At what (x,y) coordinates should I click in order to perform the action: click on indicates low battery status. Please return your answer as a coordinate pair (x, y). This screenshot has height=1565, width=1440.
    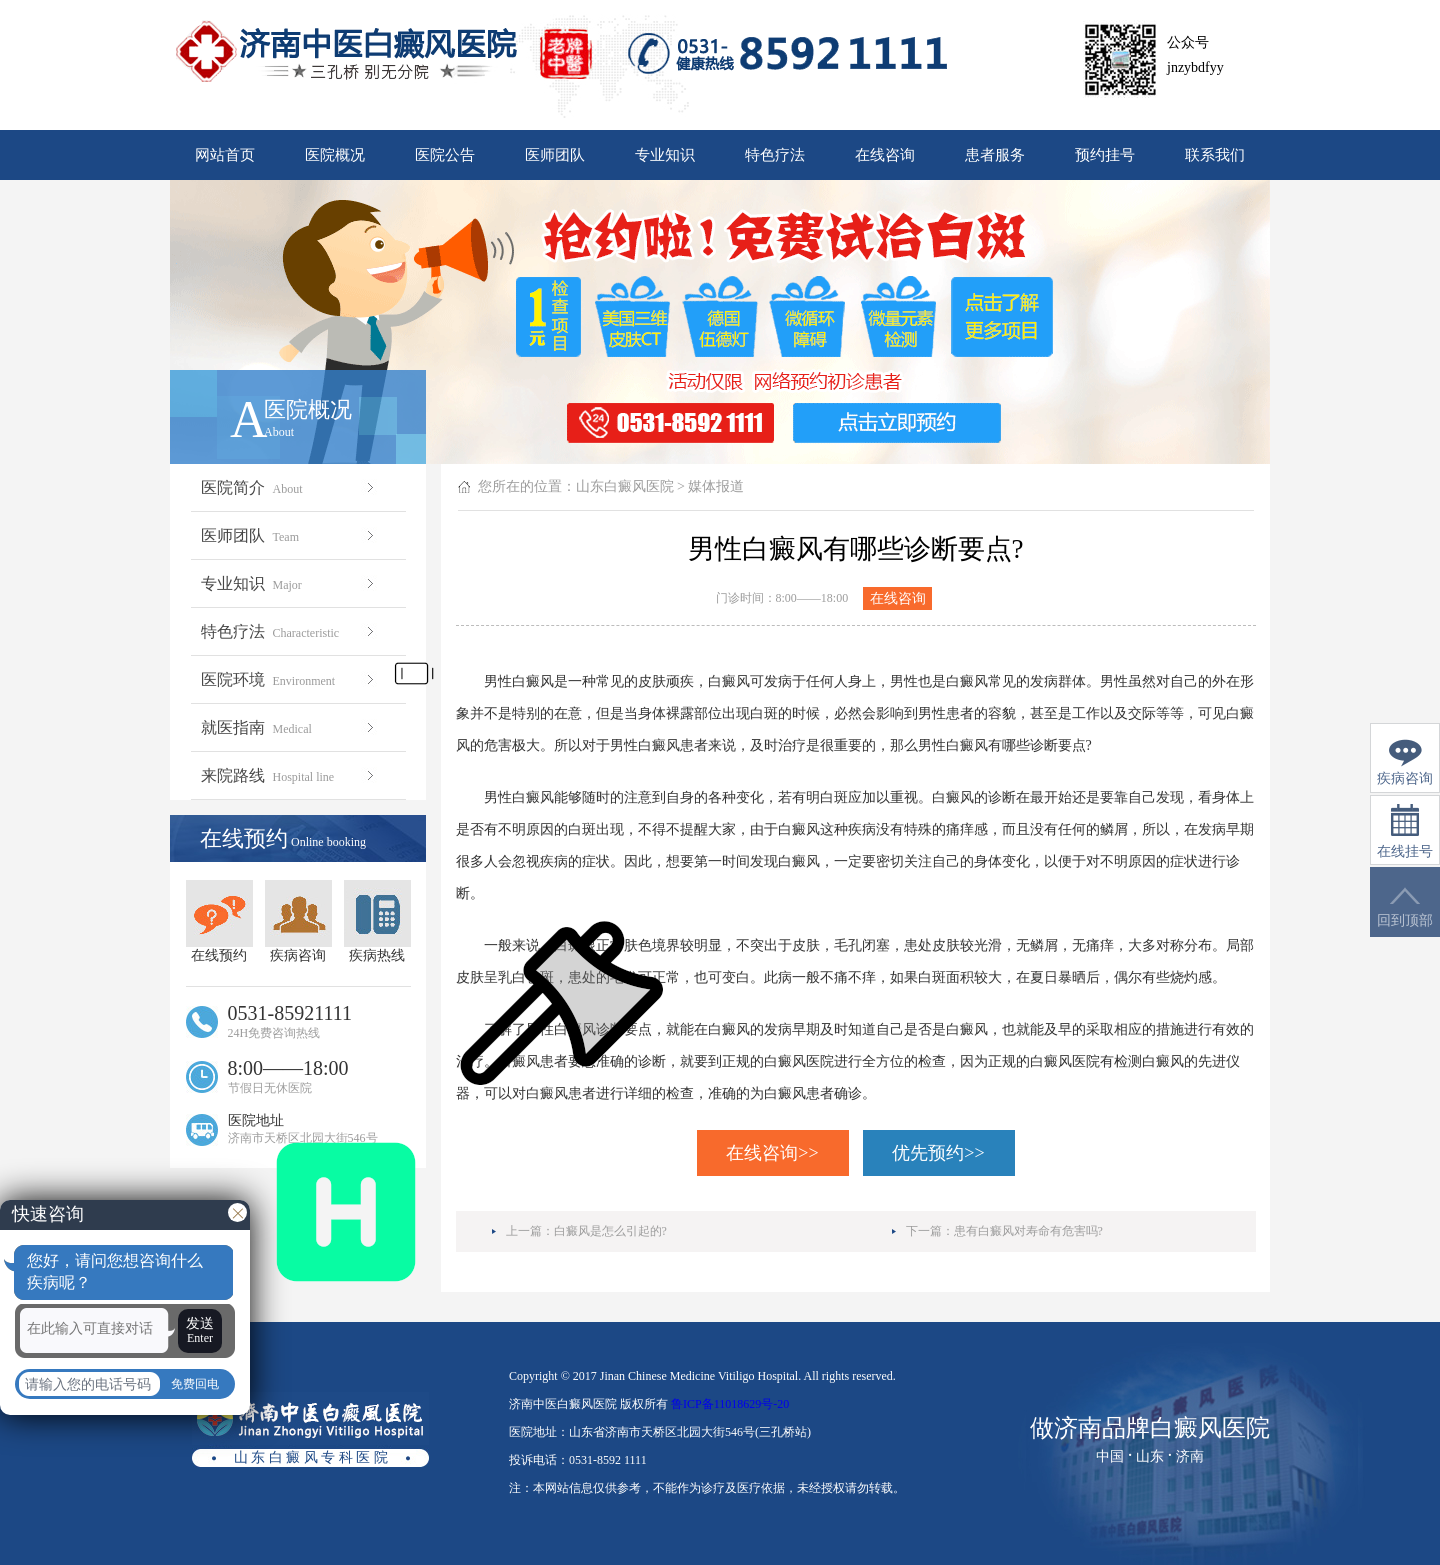
    Looking at the image, I should click on (413, 673).